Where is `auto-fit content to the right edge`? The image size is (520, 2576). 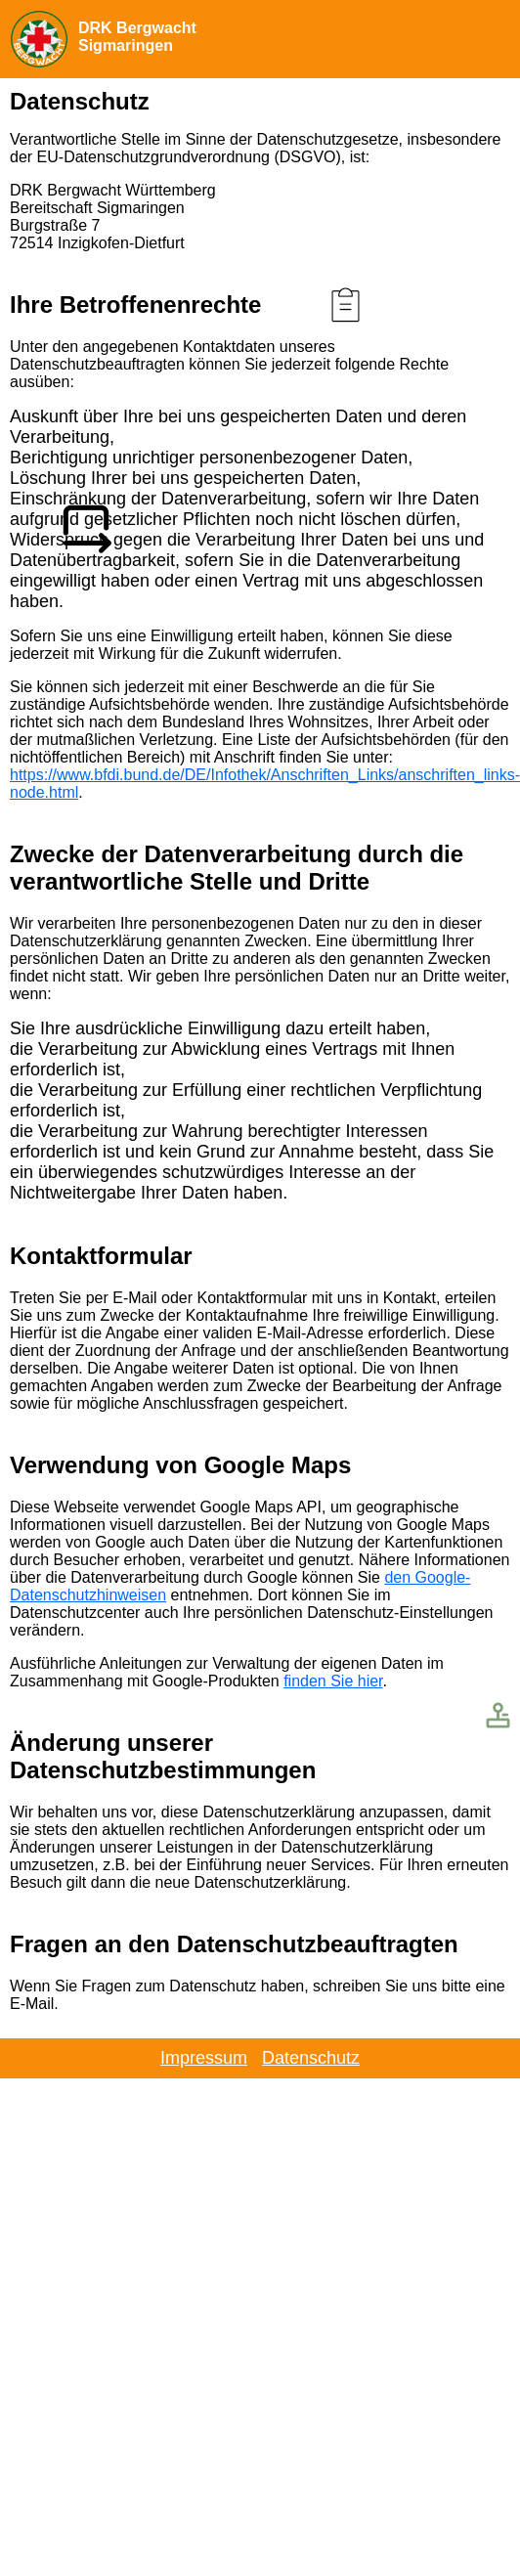
auto-fit content to the right edge is located at coordinates (86, 528).